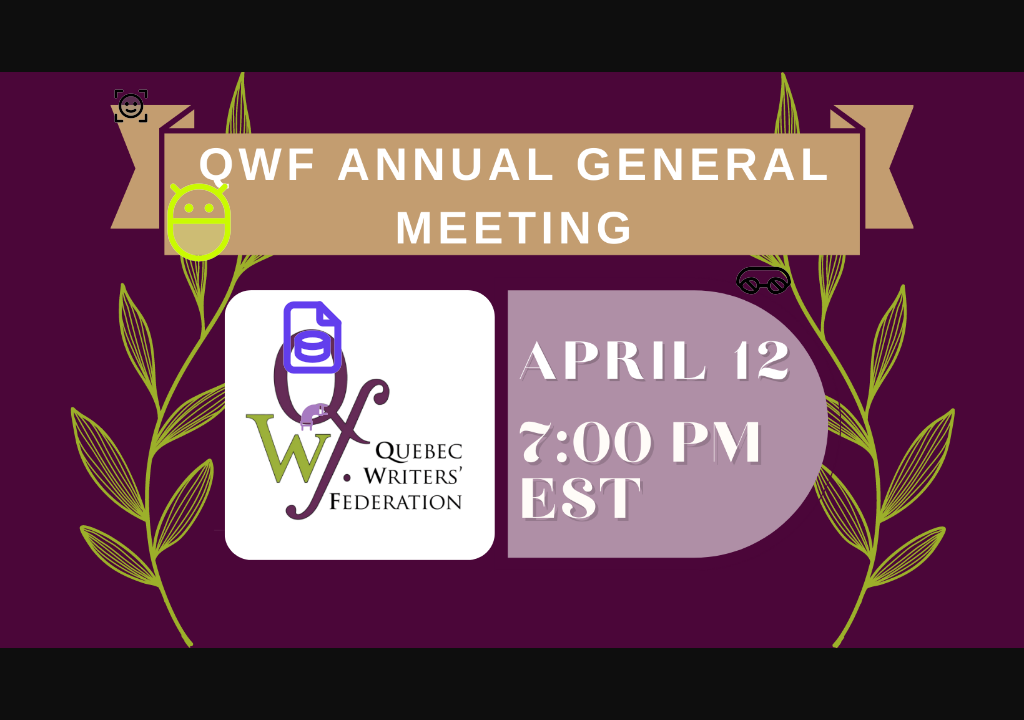 Image resolution: width=1024 pixels, height=720 pixels. I want to click on access database file, so click(312, 337).